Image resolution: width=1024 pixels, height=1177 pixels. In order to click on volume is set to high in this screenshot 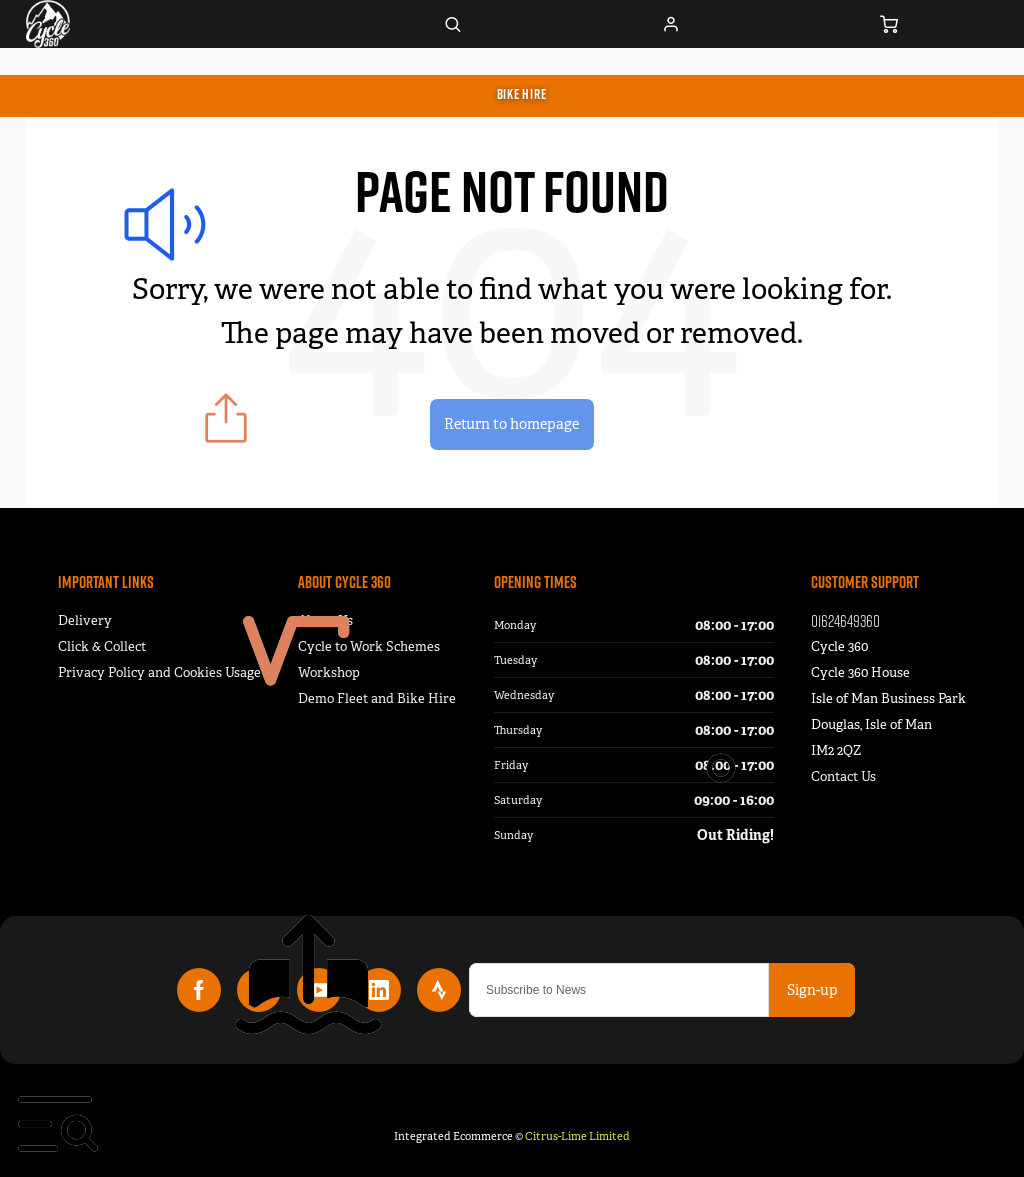, I will do `click(163, 224)`.